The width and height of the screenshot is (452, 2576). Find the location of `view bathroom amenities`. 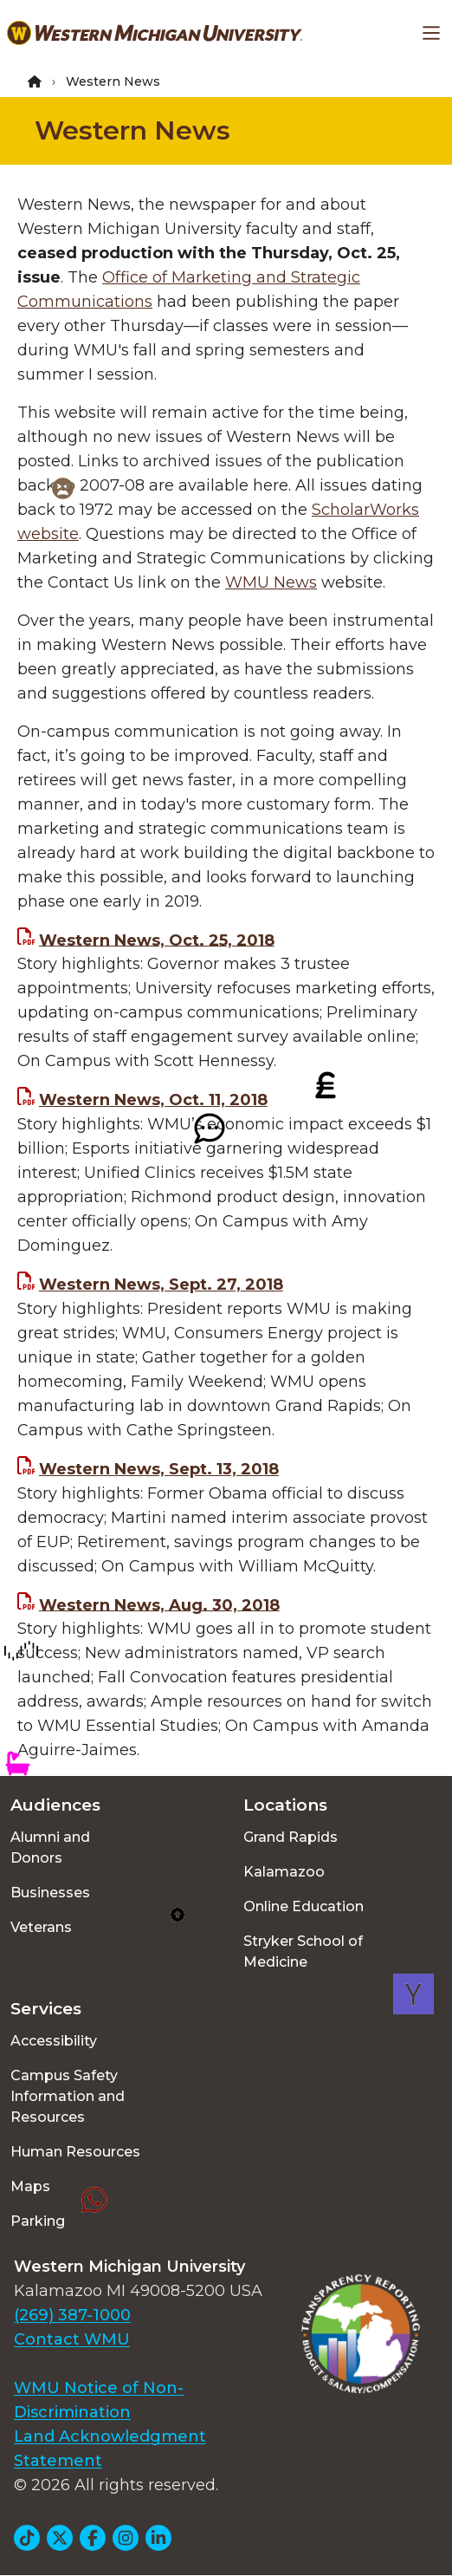

view bathroom amenities is located at coordinates (17, 1763).